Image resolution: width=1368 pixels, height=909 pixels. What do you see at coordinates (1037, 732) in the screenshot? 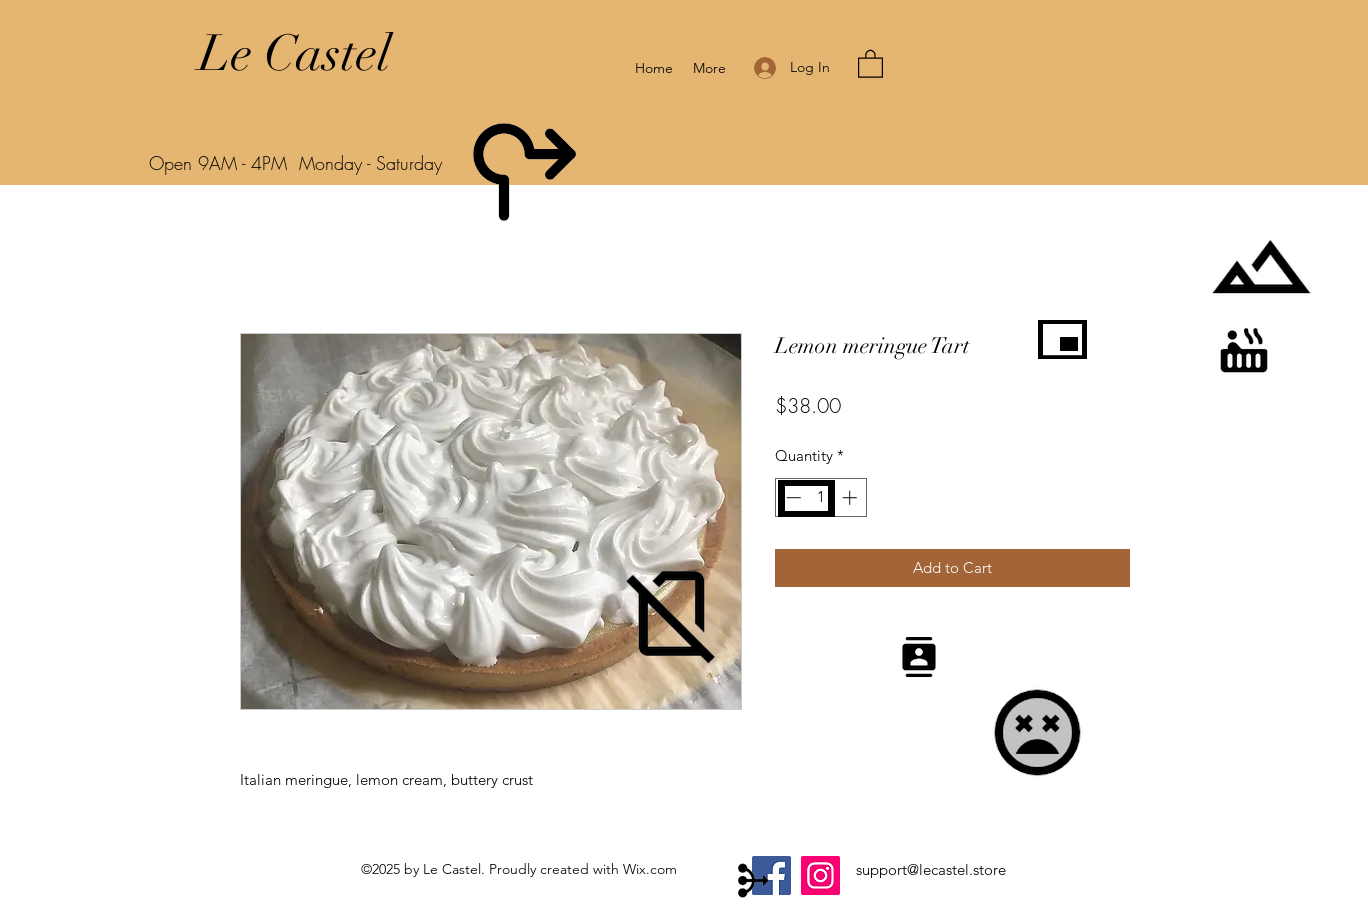
I see `rate experience as very dissatisfied` at bounding box center [1037, 732].